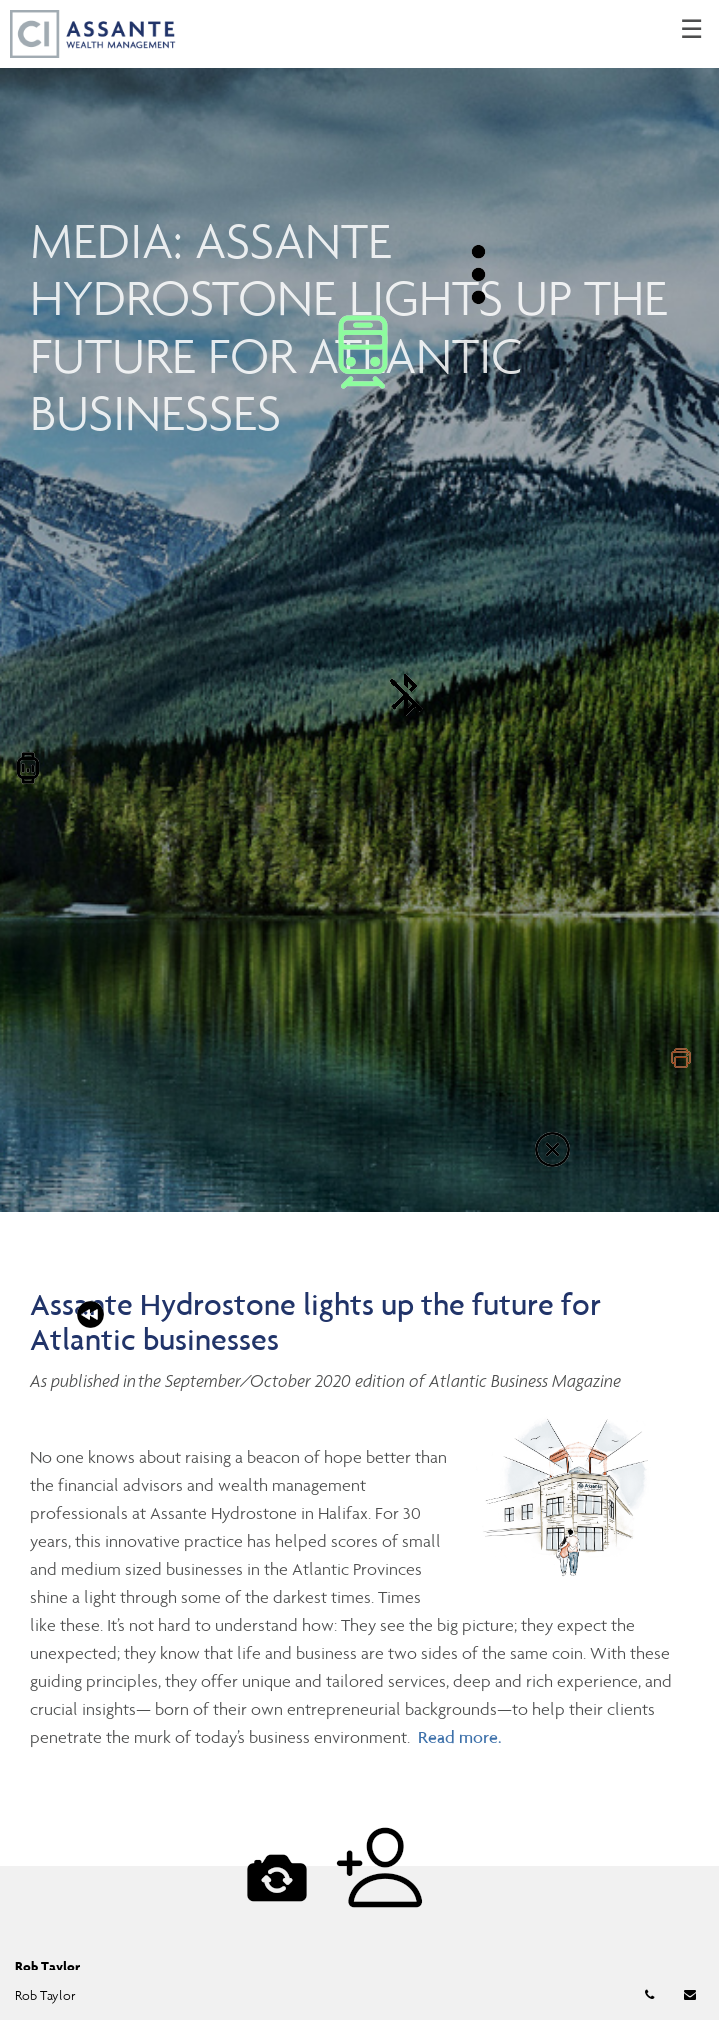  Describe the element at coordinates (681, 1058) in the screenshot. I see `print the current document` at that location.